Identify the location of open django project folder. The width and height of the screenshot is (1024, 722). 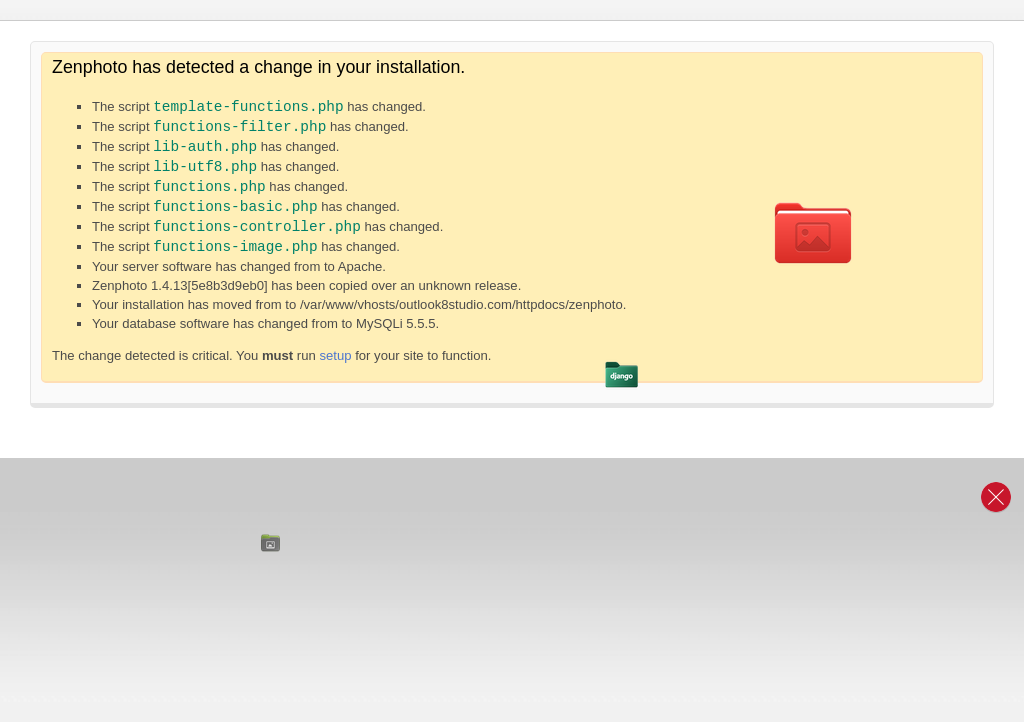
(621, 375).